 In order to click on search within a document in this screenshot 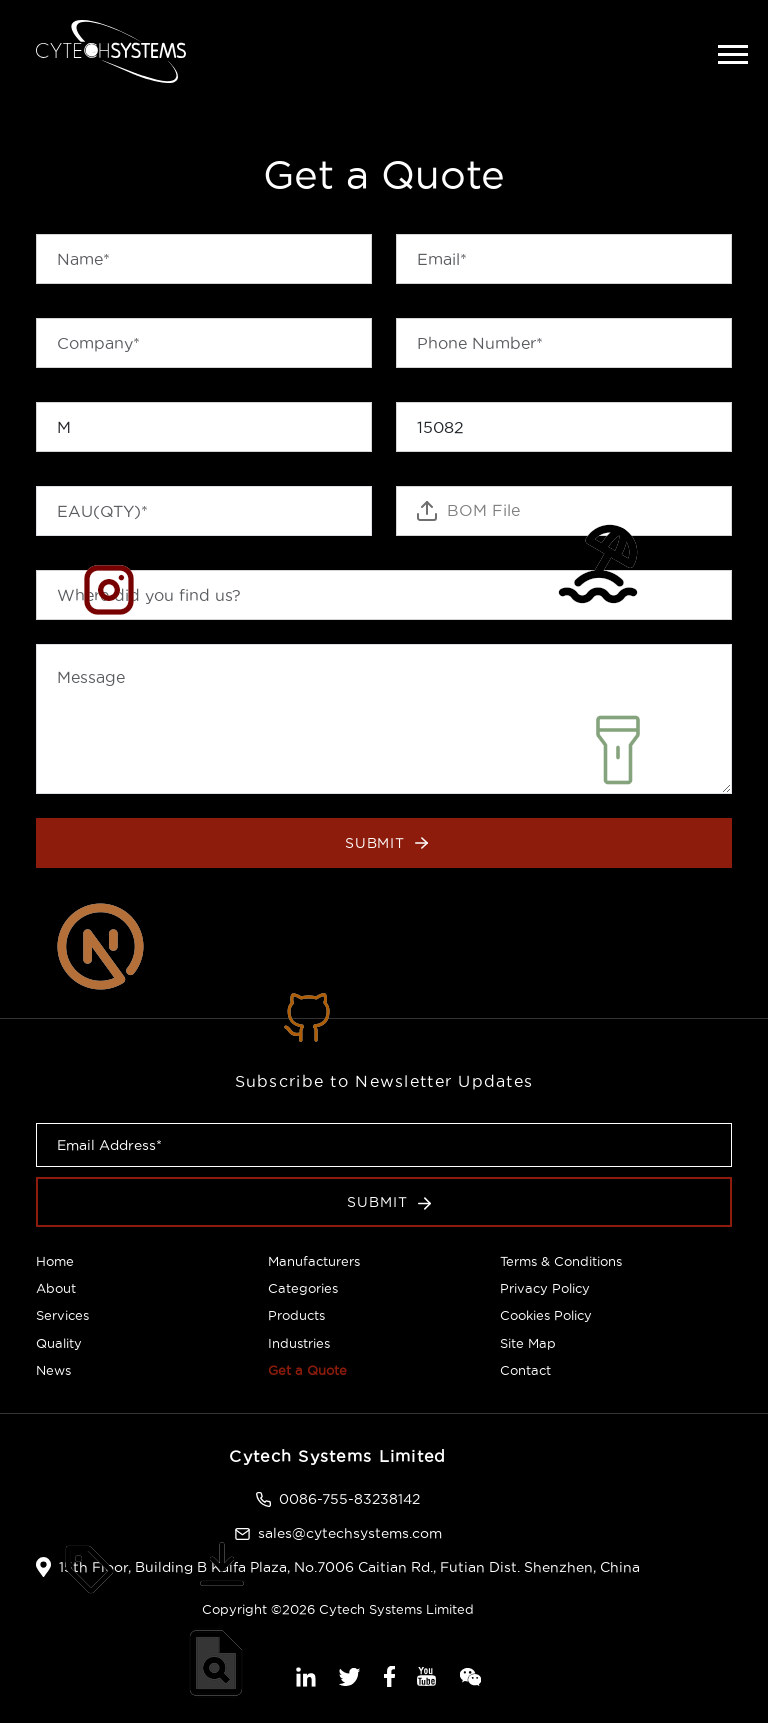, I will do `click(216, 1663)`.